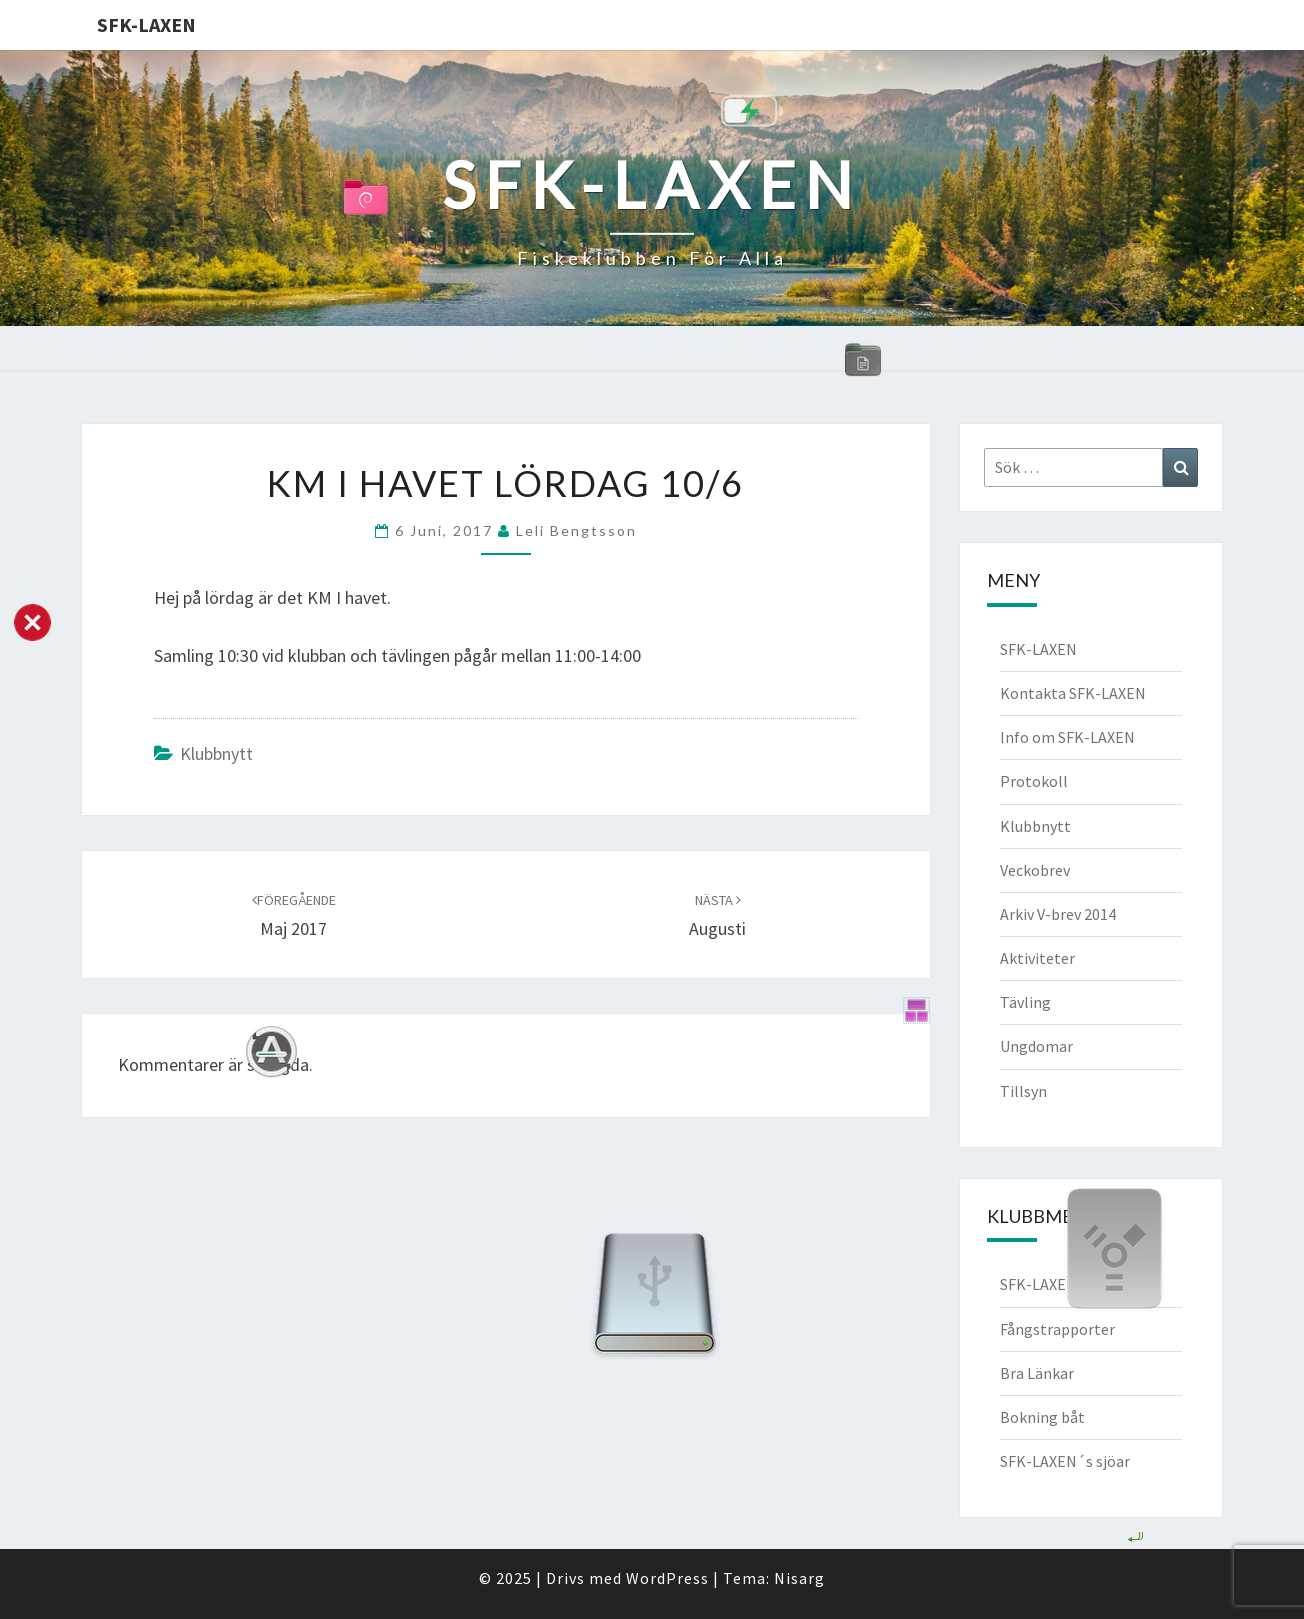 This screenshot has width=1304, height=1619. I want to click on access firewire-connected external hard drive, so click(1114, 1248).